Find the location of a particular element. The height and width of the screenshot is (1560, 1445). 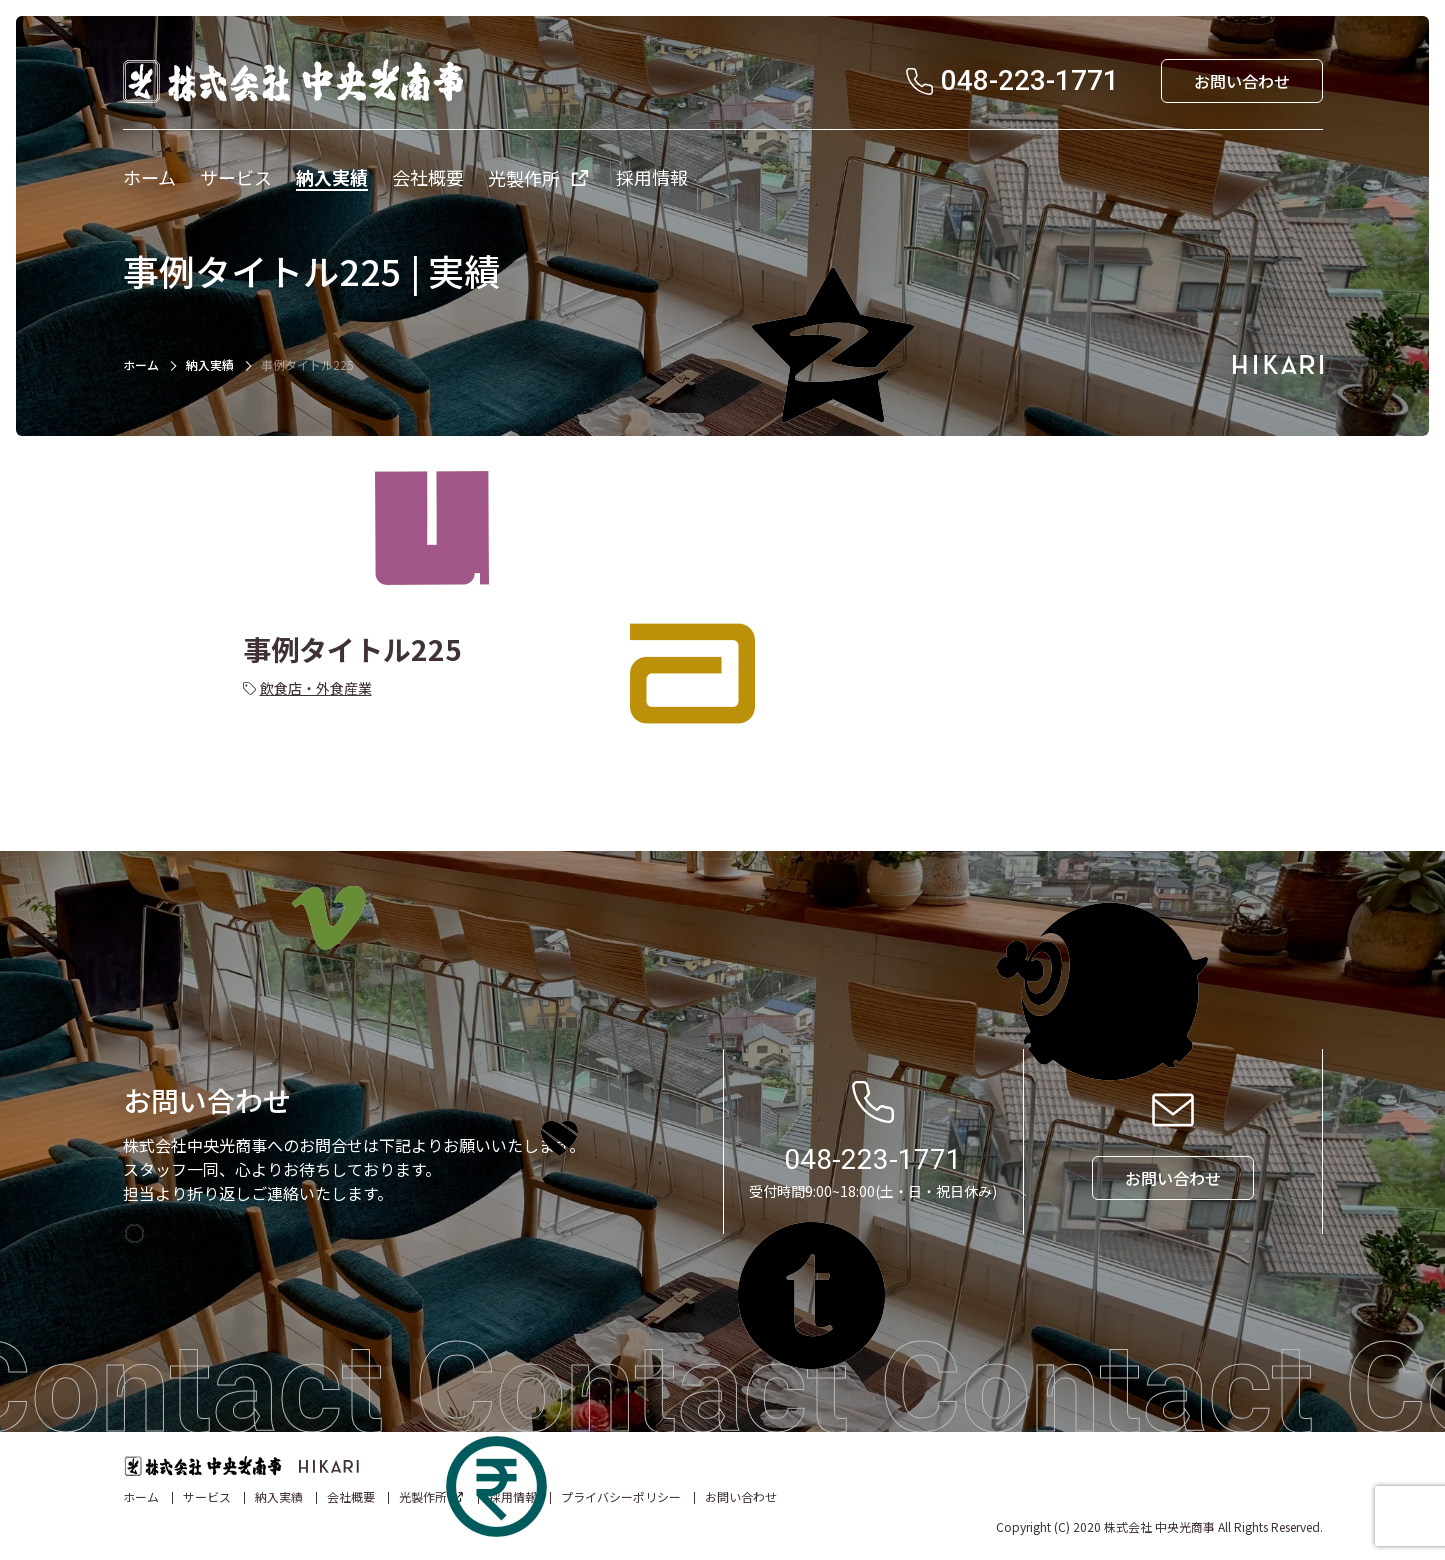

uv python package manager logo is located at coordinates (432, 528).